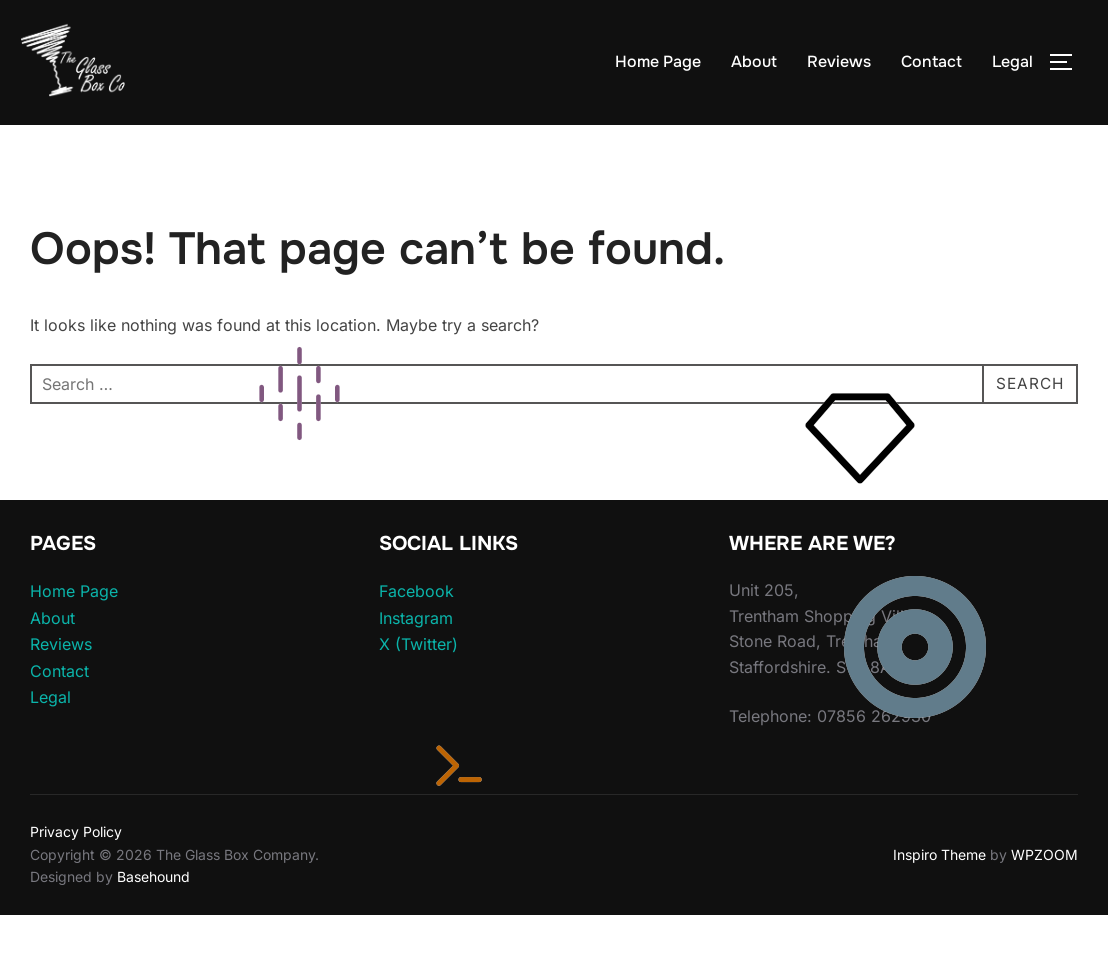 The width and height of the screenshot is (1108, 960). What do you see at coordinates (458, 765) in the screenshot?
I see `open command palette` at bounding box center [458, 765].